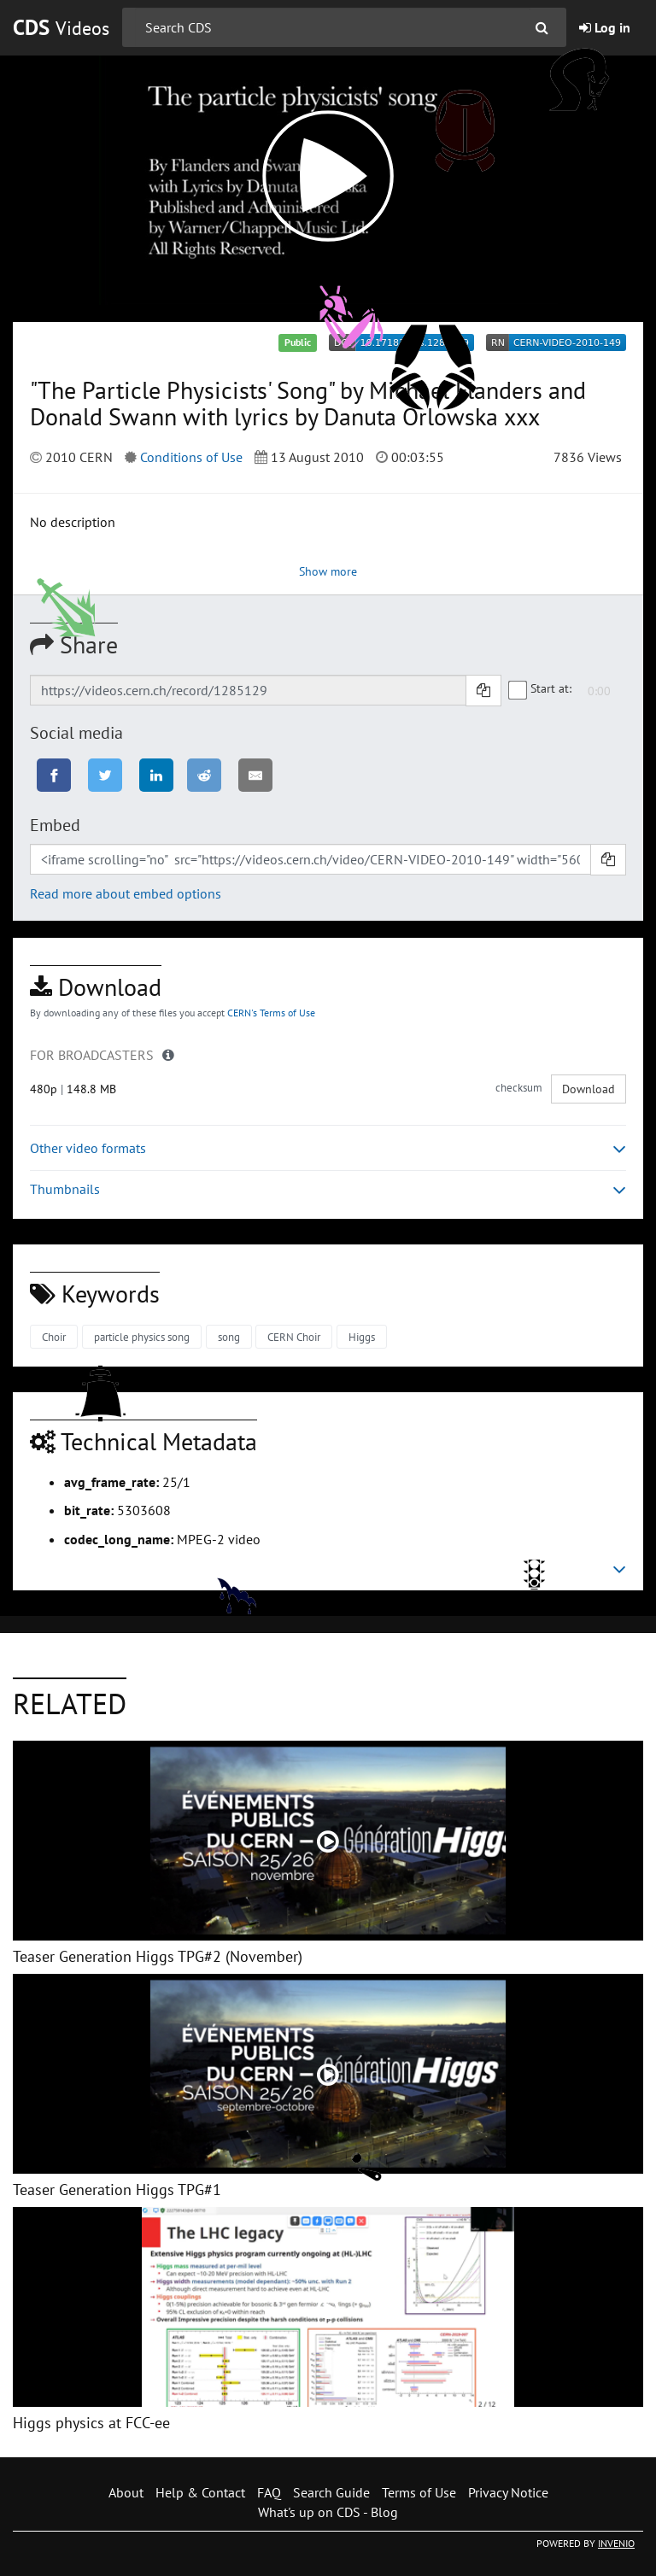 The image size is (656, 2576). What do you see at coordinates (534, 1574) in the screenshot?
I see `indicates a process is complete and ready to proceed` at bounding box center [534, 1574].